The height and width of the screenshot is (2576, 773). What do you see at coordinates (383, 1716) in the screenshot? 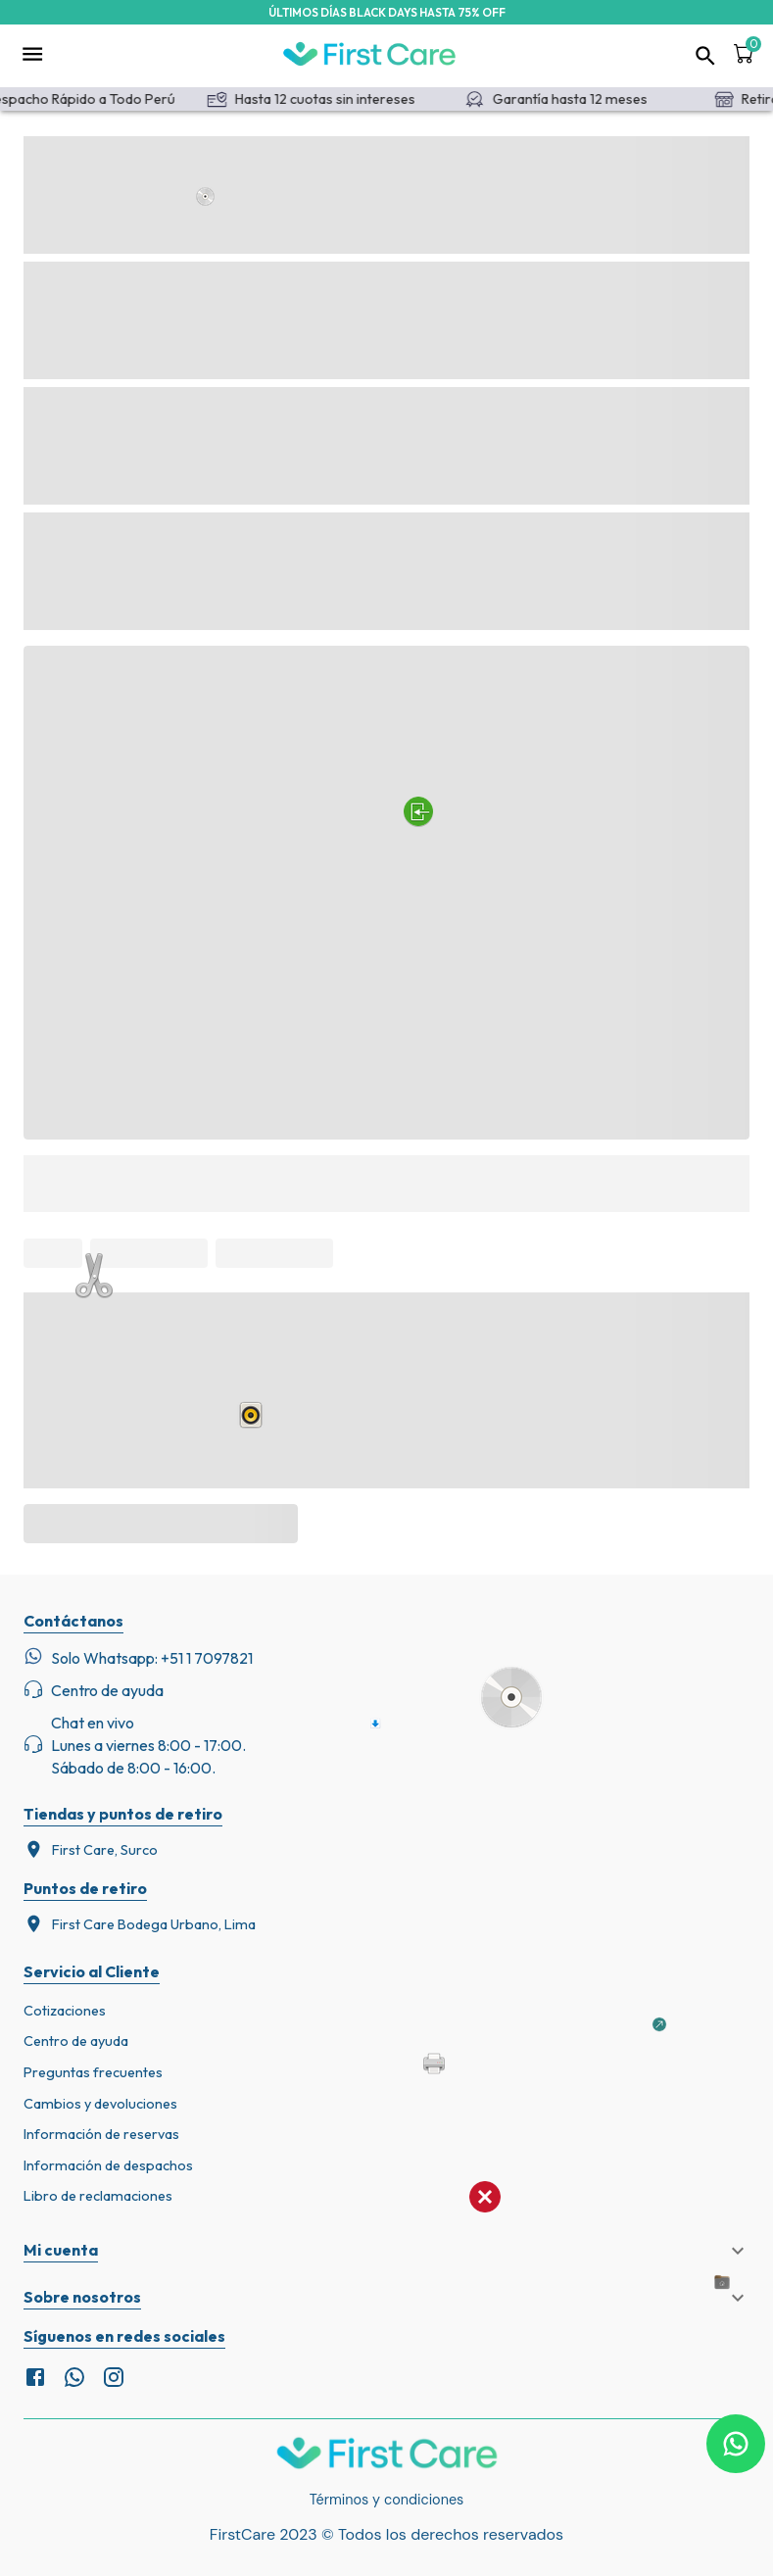
I see `indicates a file or item is being downloaded` at bounding box center [383, 1716].